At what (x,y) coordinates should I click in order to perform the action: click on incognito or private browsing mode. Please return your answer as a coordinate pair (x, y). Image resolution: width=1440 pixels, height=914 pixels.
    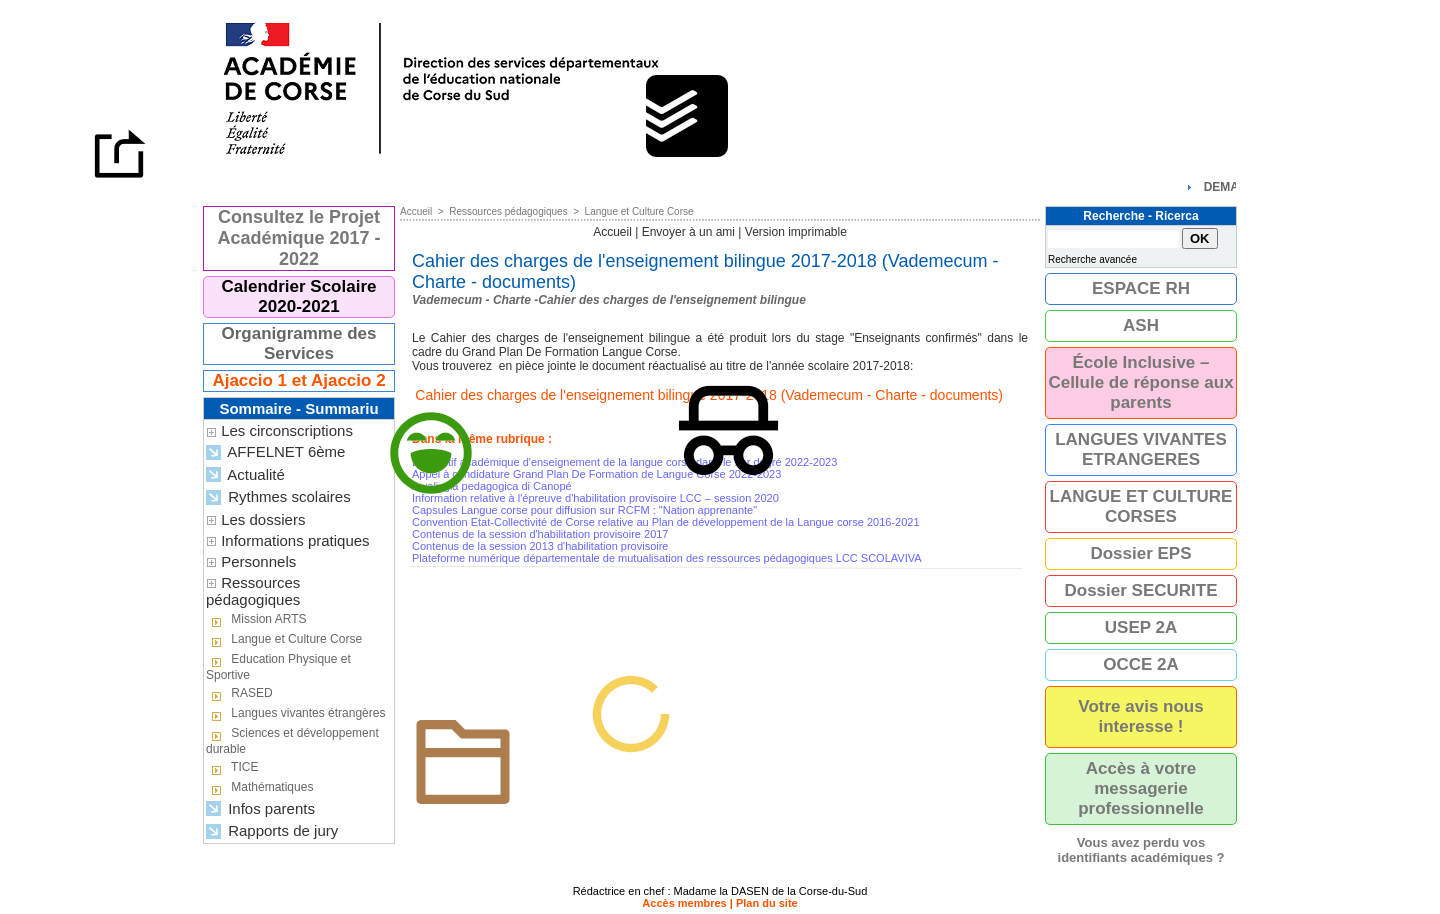
    Looking at the image, I should click on (728, 430).